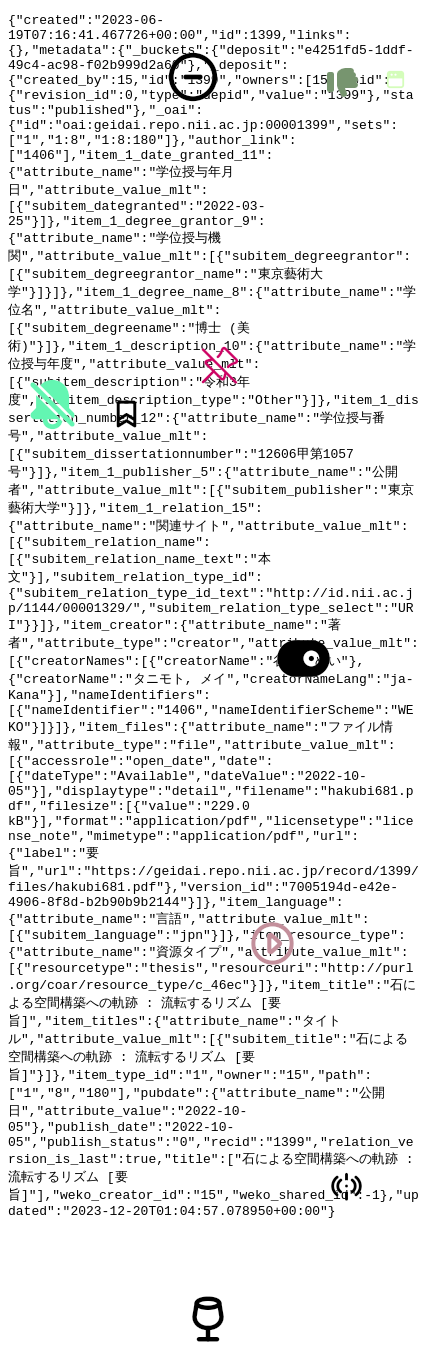  What do you see at coordinates (343, 82) in the screenshot?
I see `dislike or downvote content` at bounding box center [343, 82].